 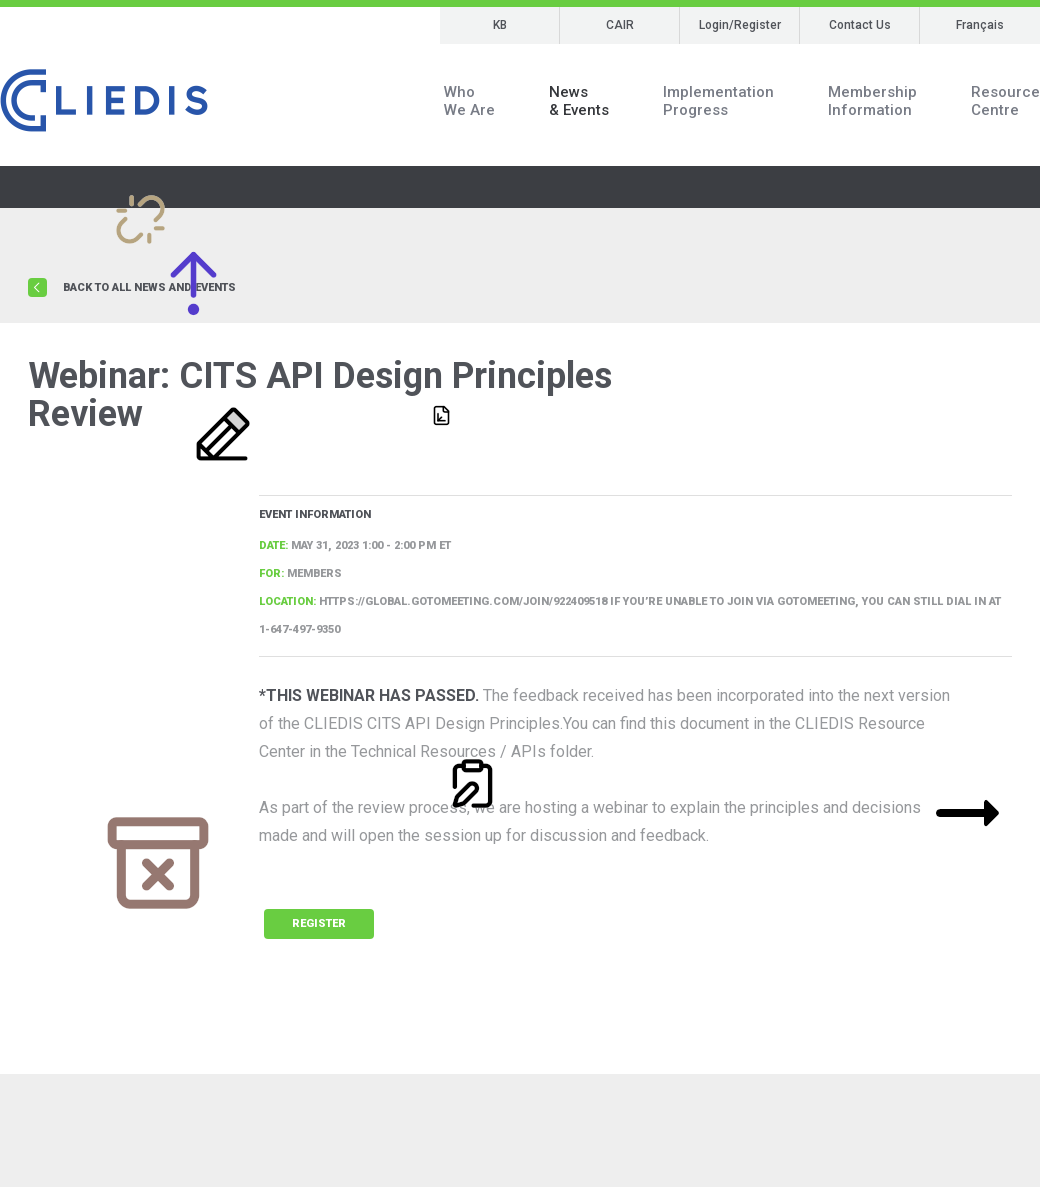 I want to click on remove or break a link connection, so click(x=140, y=219).